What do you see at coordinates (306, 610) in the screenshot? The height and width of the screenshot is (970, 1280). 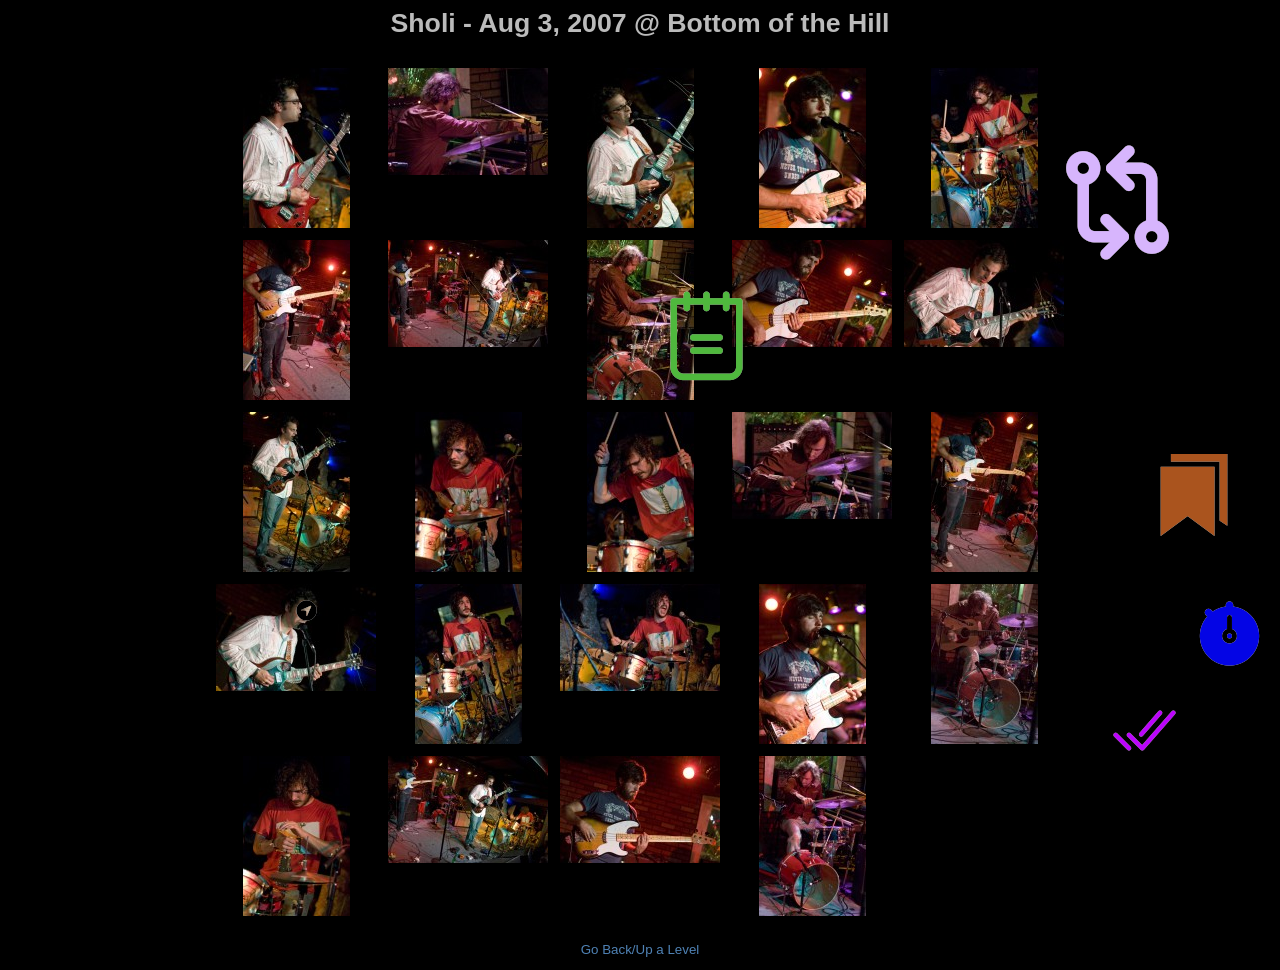 I see `tap to navigate to current location` at bounding box center [306, 610].